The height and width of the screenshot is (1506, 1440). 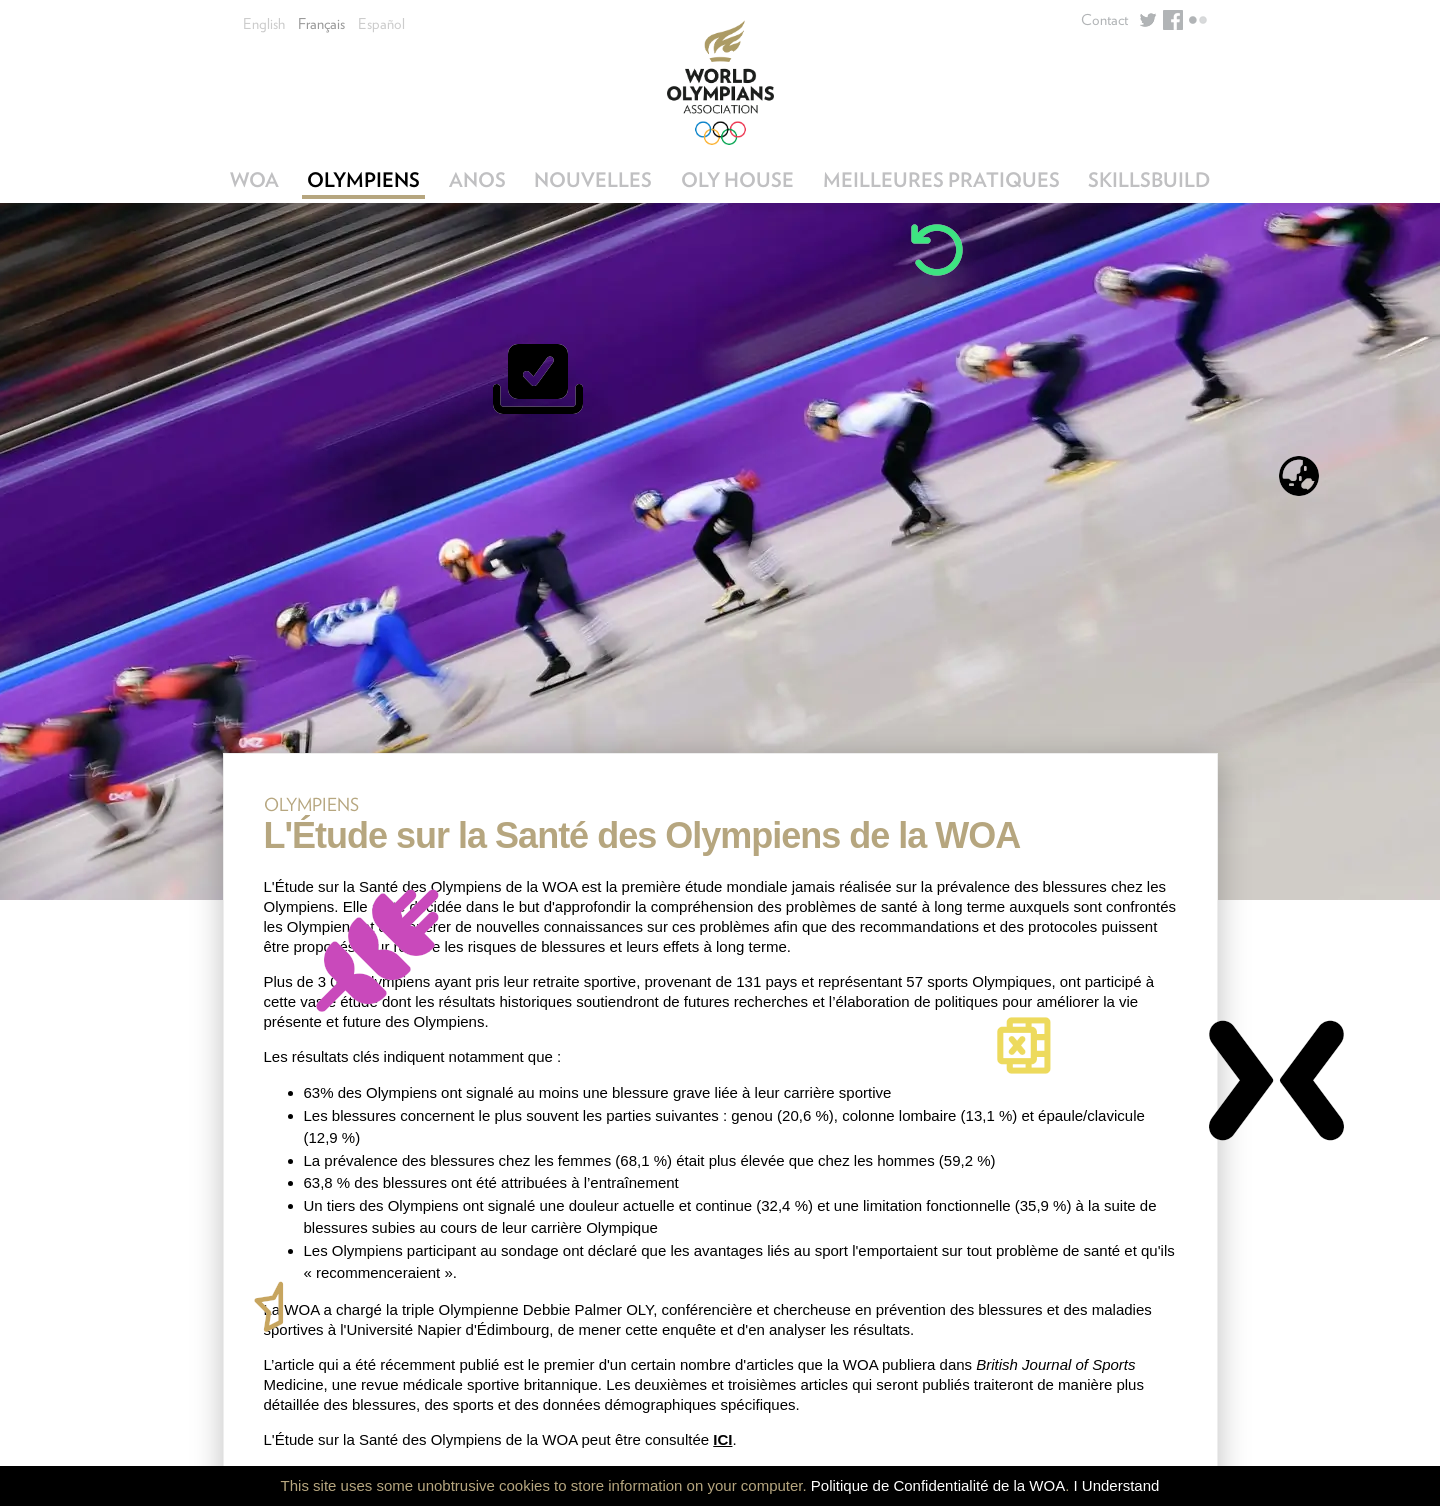 I want to click on indicates wheat or grain content in food items, so click(x=381, y=947).